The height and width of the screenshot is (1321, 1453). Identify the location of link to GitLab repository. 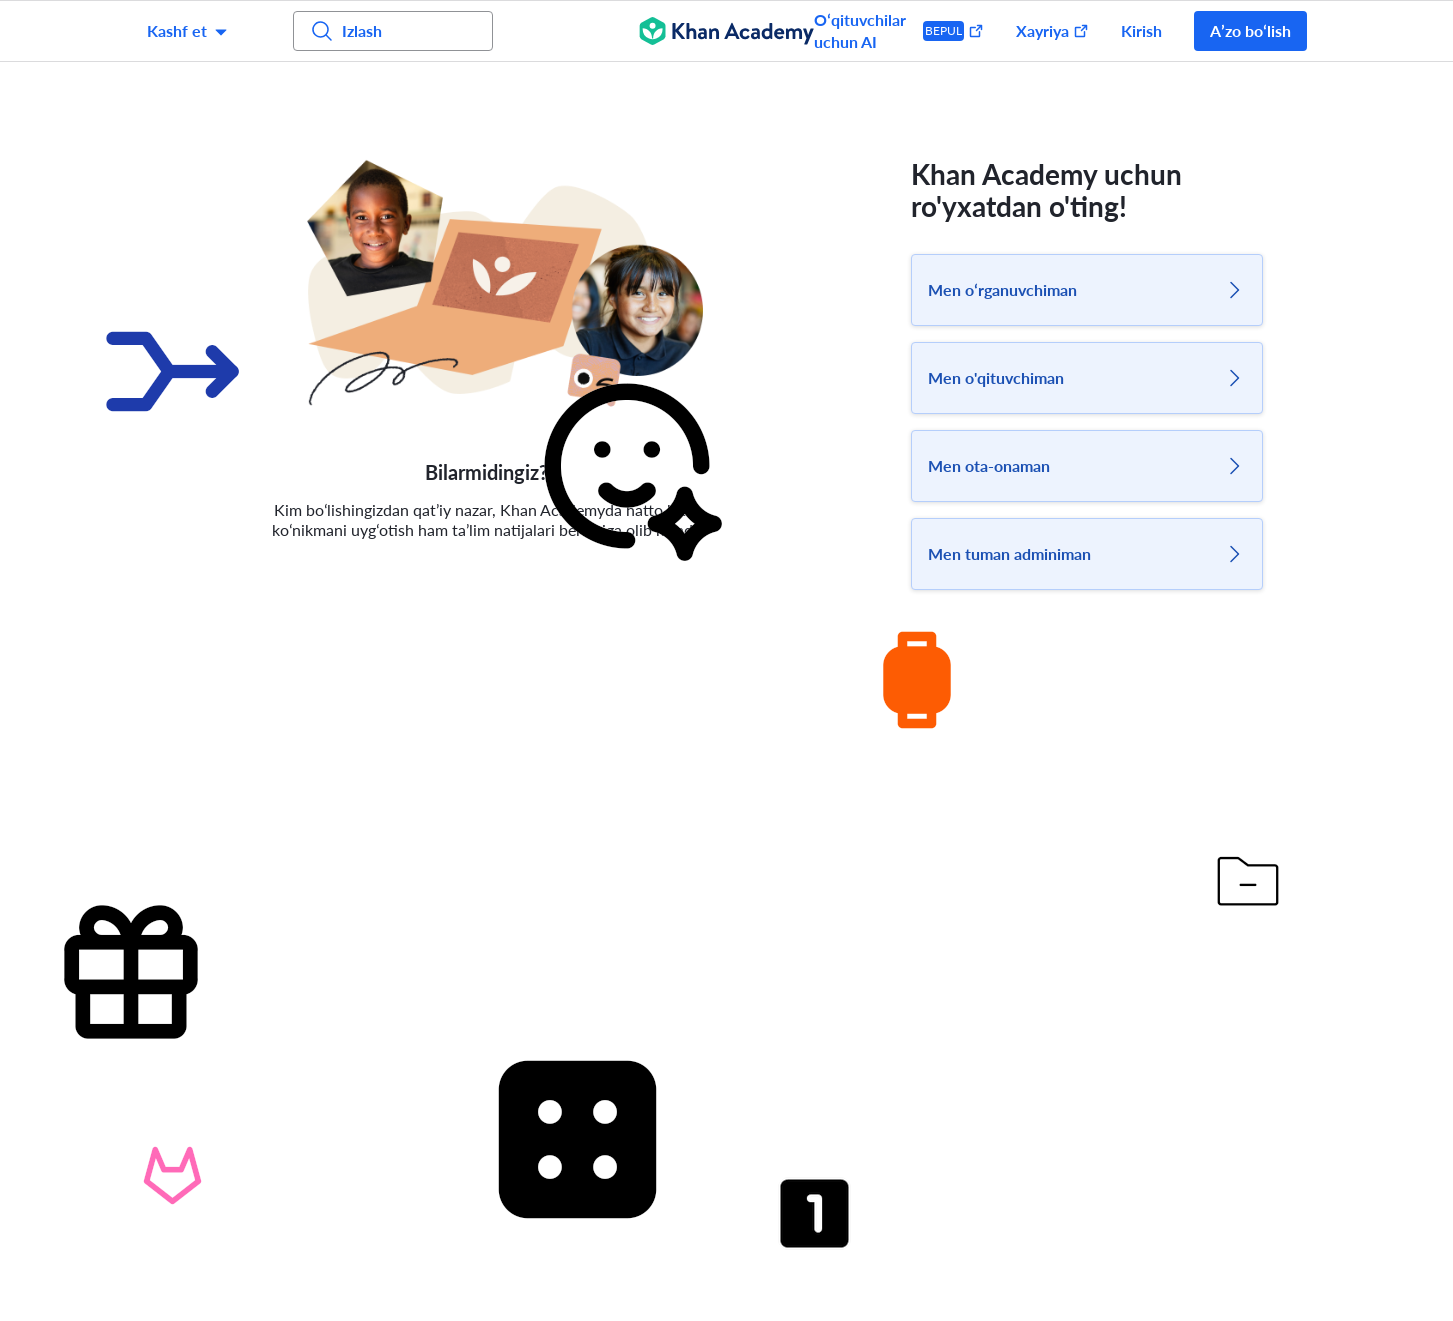
(172, 1175).